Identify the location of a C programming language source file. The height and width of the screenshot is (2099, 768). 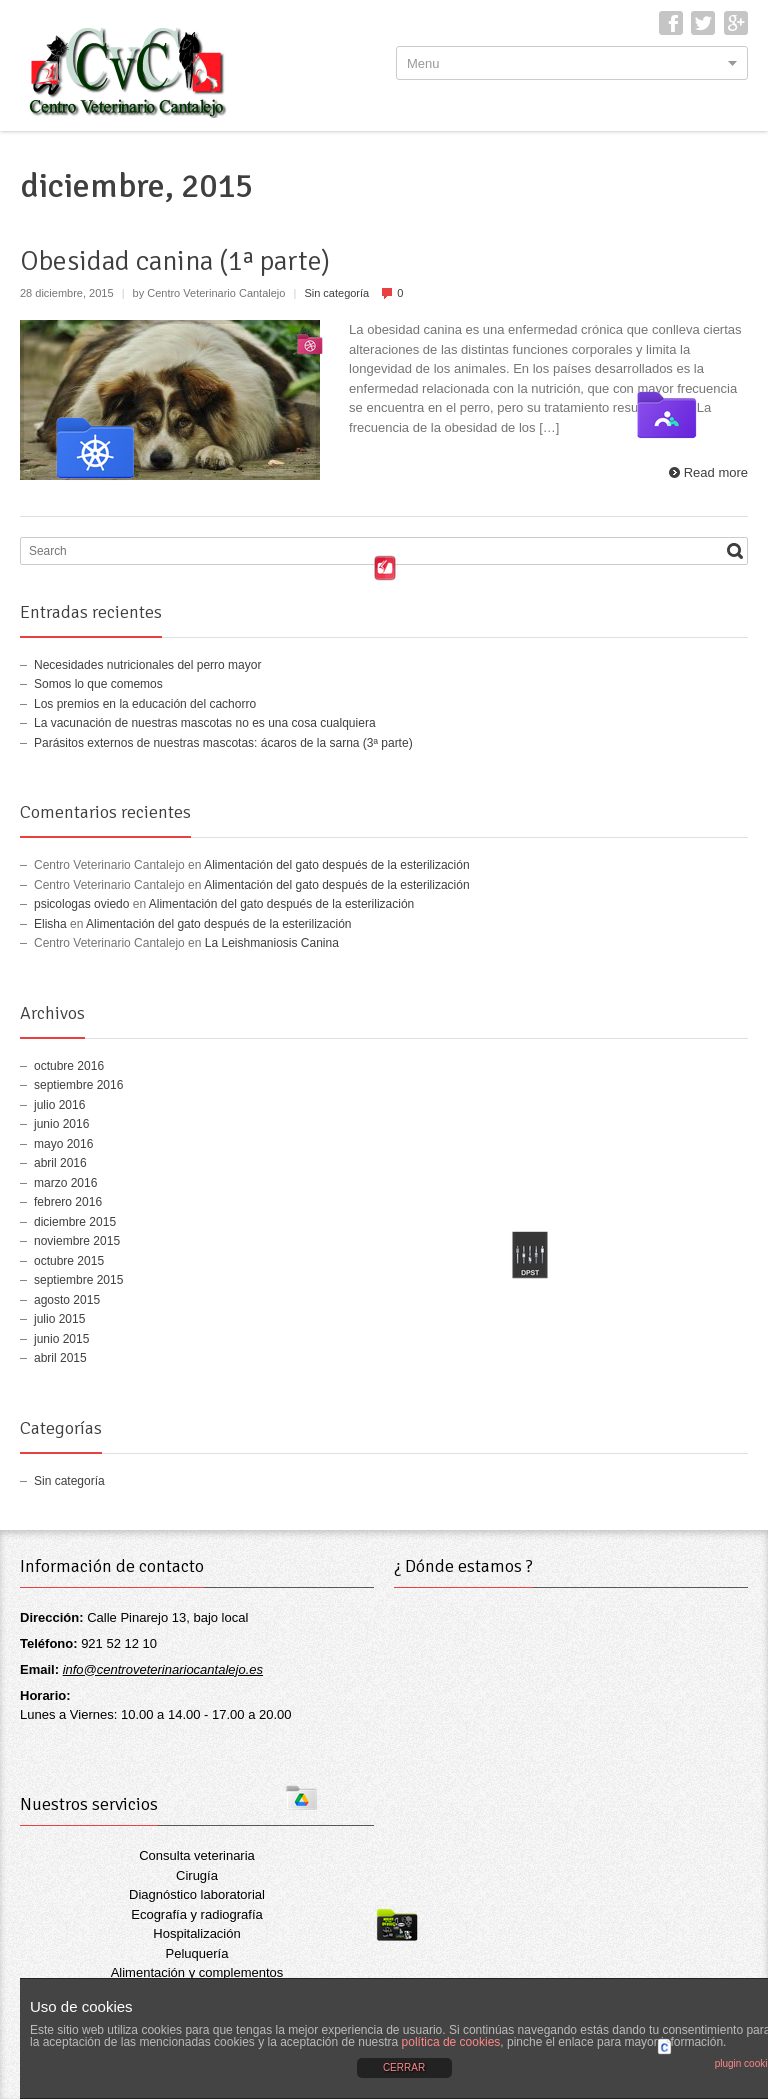
(664, 2046).